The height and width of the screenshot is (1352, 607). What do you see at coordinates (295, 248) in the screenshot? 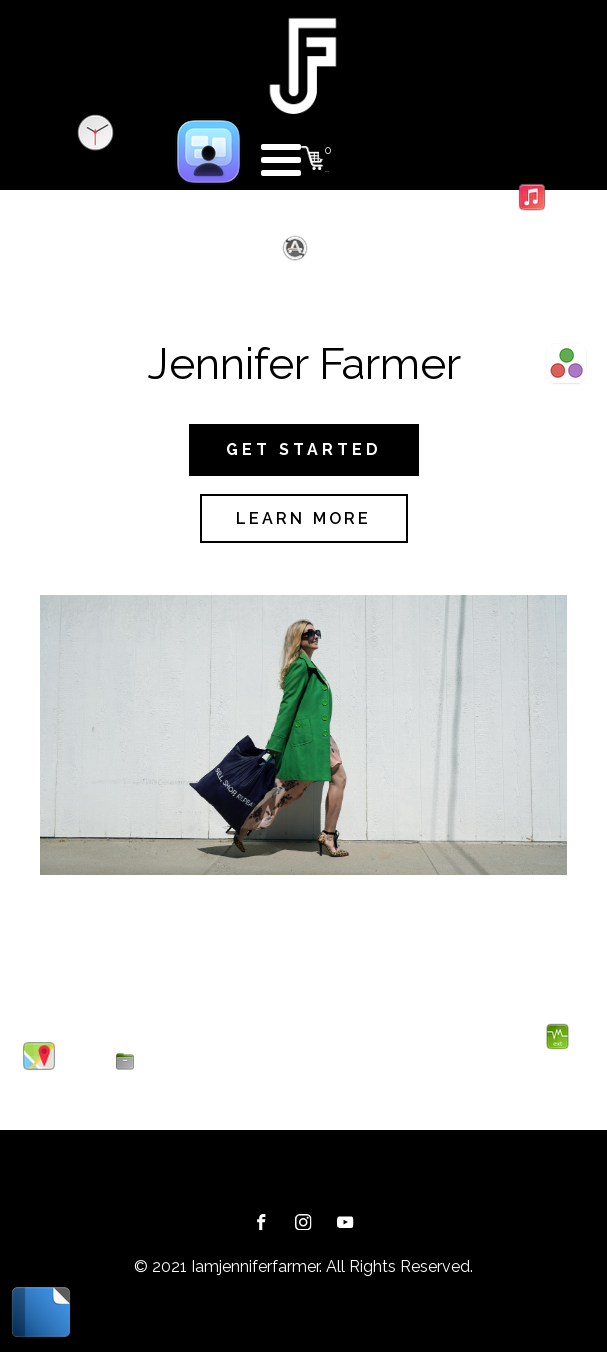
I see `open the software update manager` at bounding box center [295, 248].